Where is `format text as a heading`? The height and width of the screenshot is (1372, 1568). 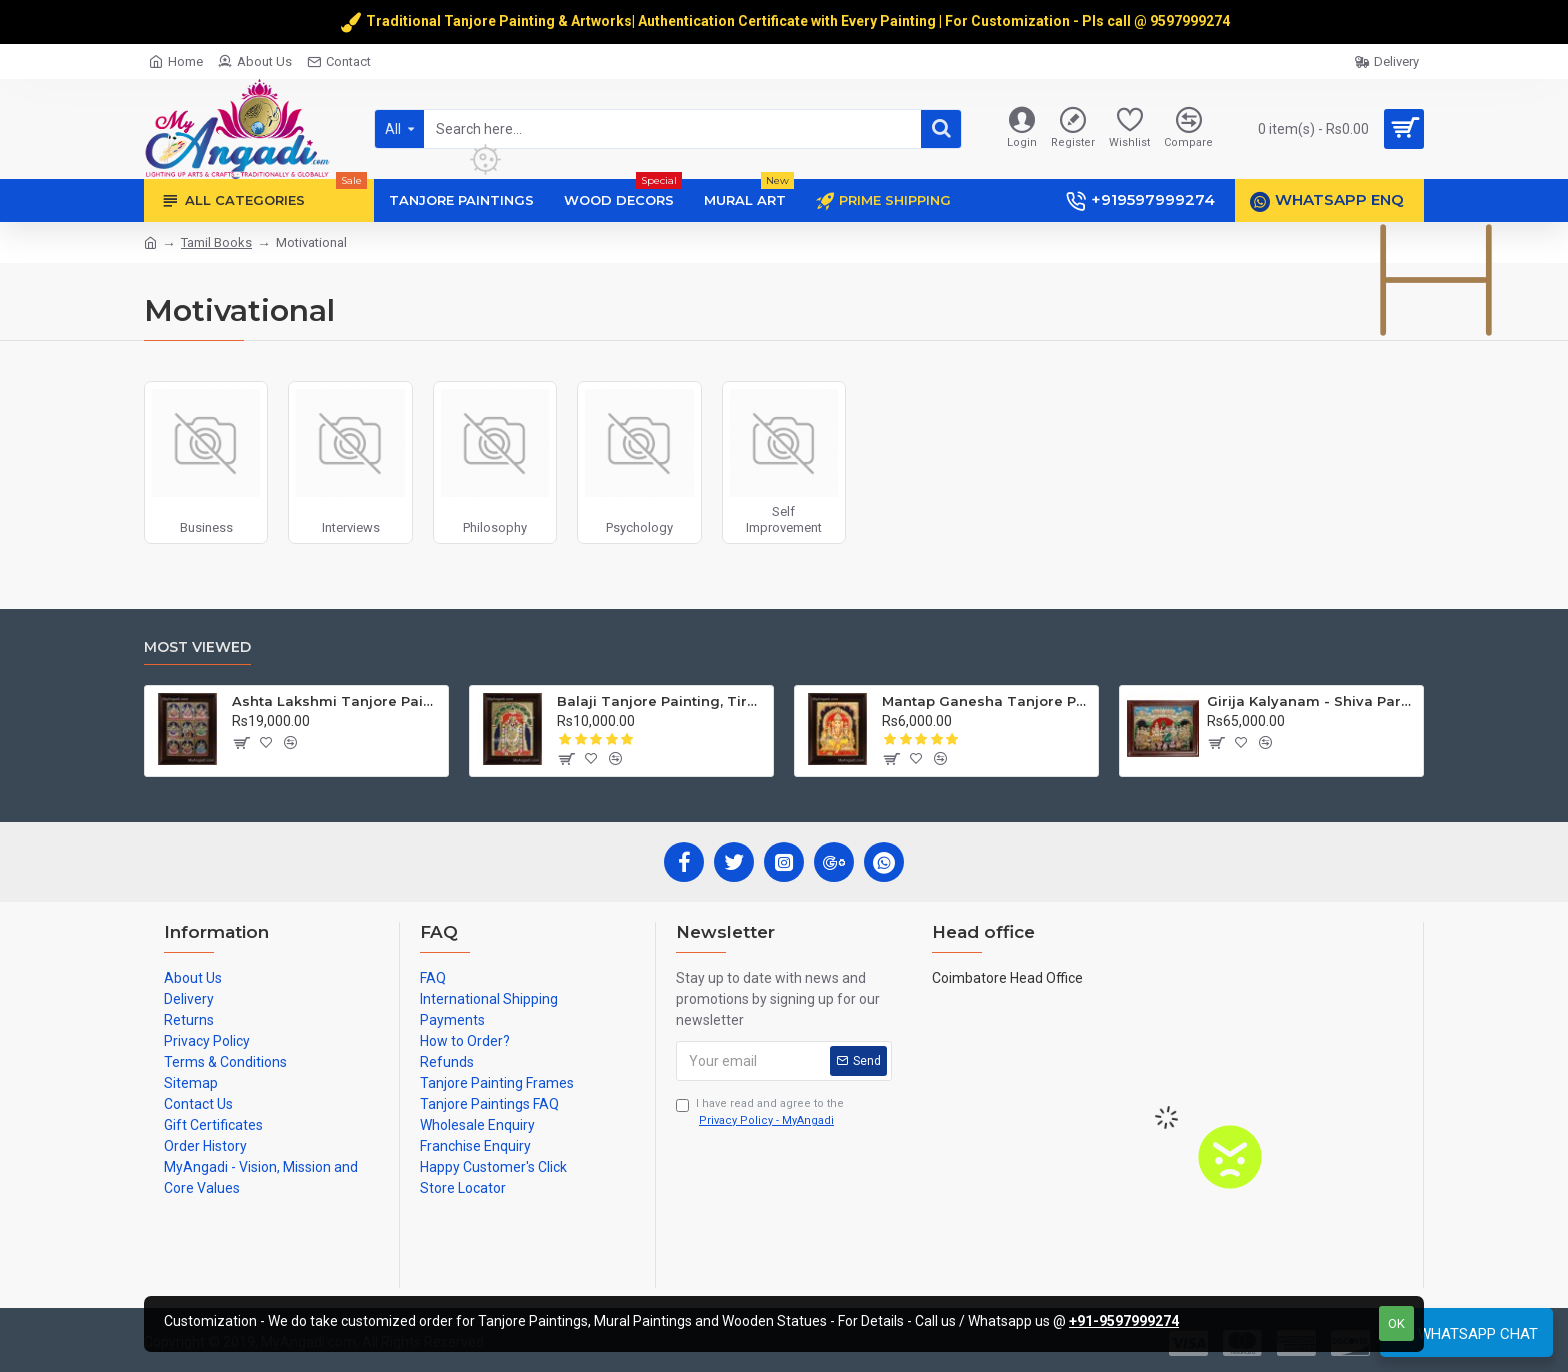 format text as a heading is located at coordinates (1436, 280).